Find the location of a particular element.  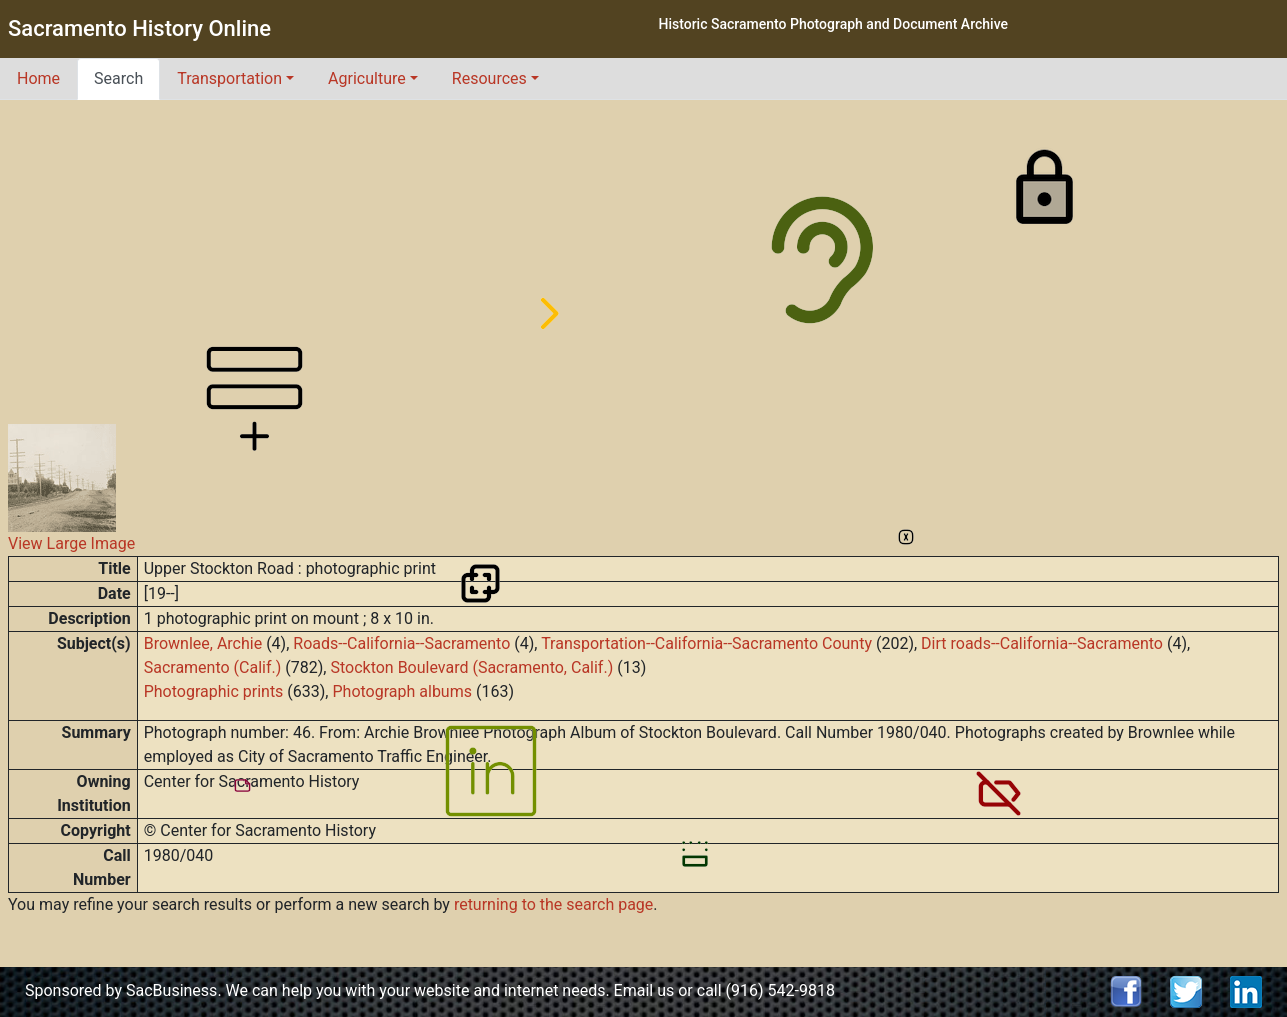

add a new row at the bottom is located at coordinates (254, 390).